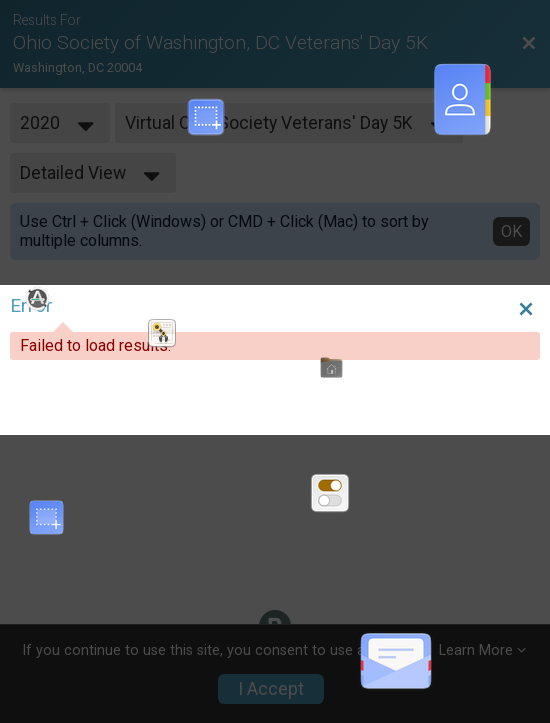 The image size is (550, 723). I want to click on open the mail application, so click(396, 661).